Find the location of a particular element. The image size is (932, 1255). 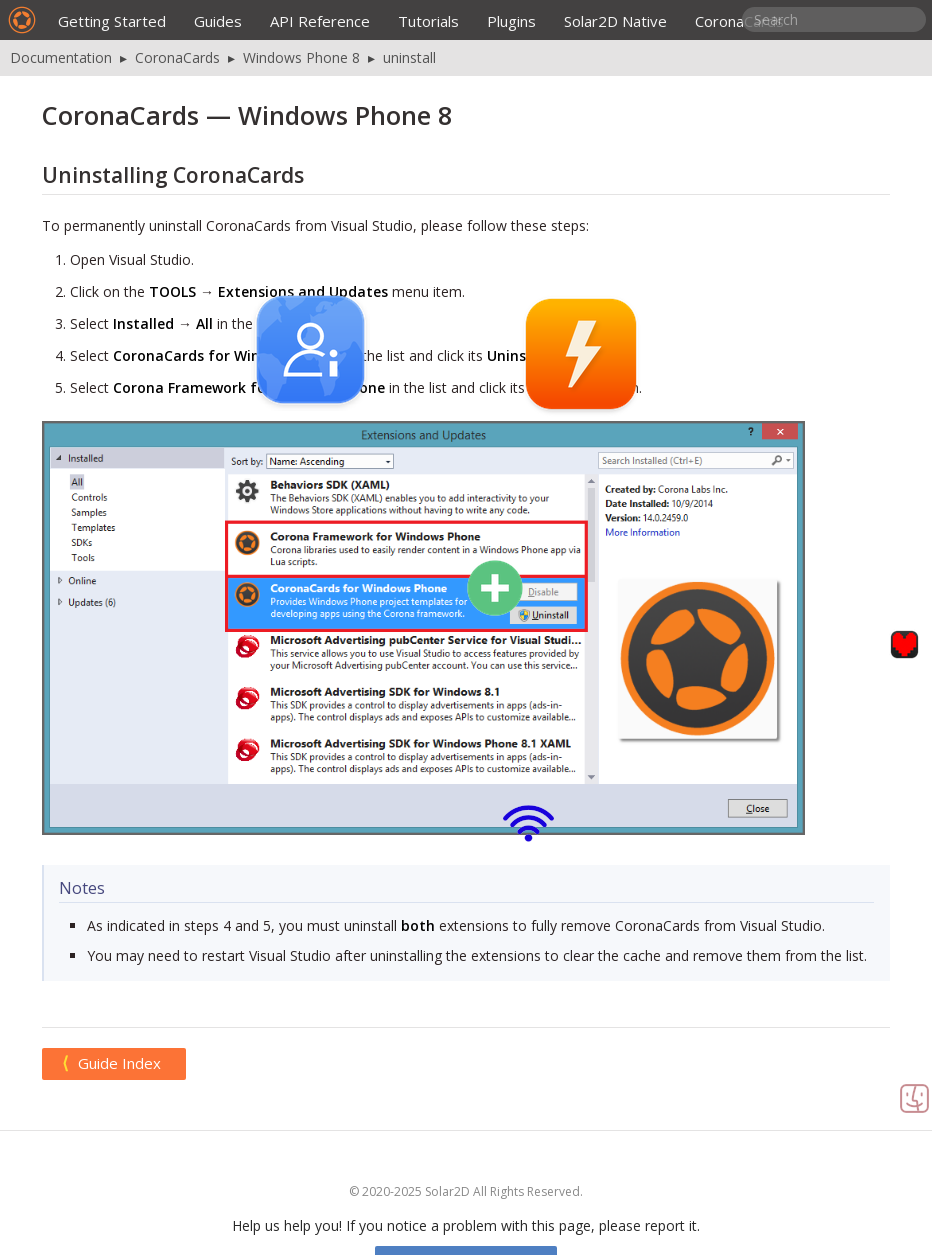

manage connected online accounts is located at coordinates (310, 351).